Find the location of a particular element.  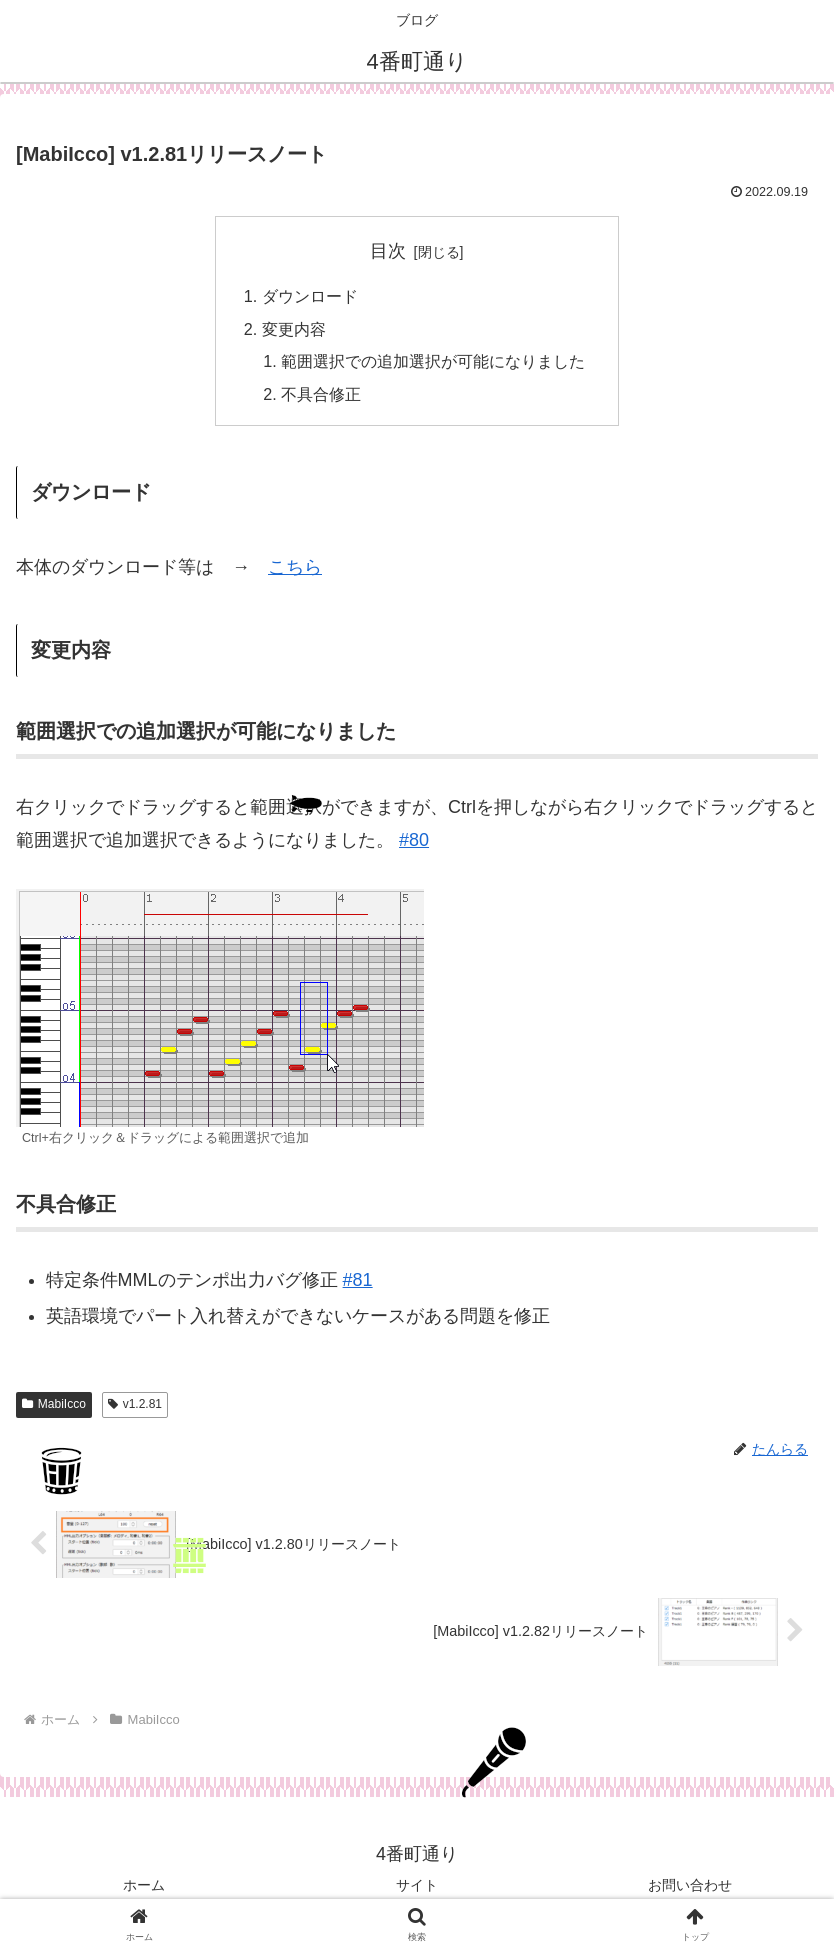

wood or lumber resources in inventory is located at coordinates (189, 1555).